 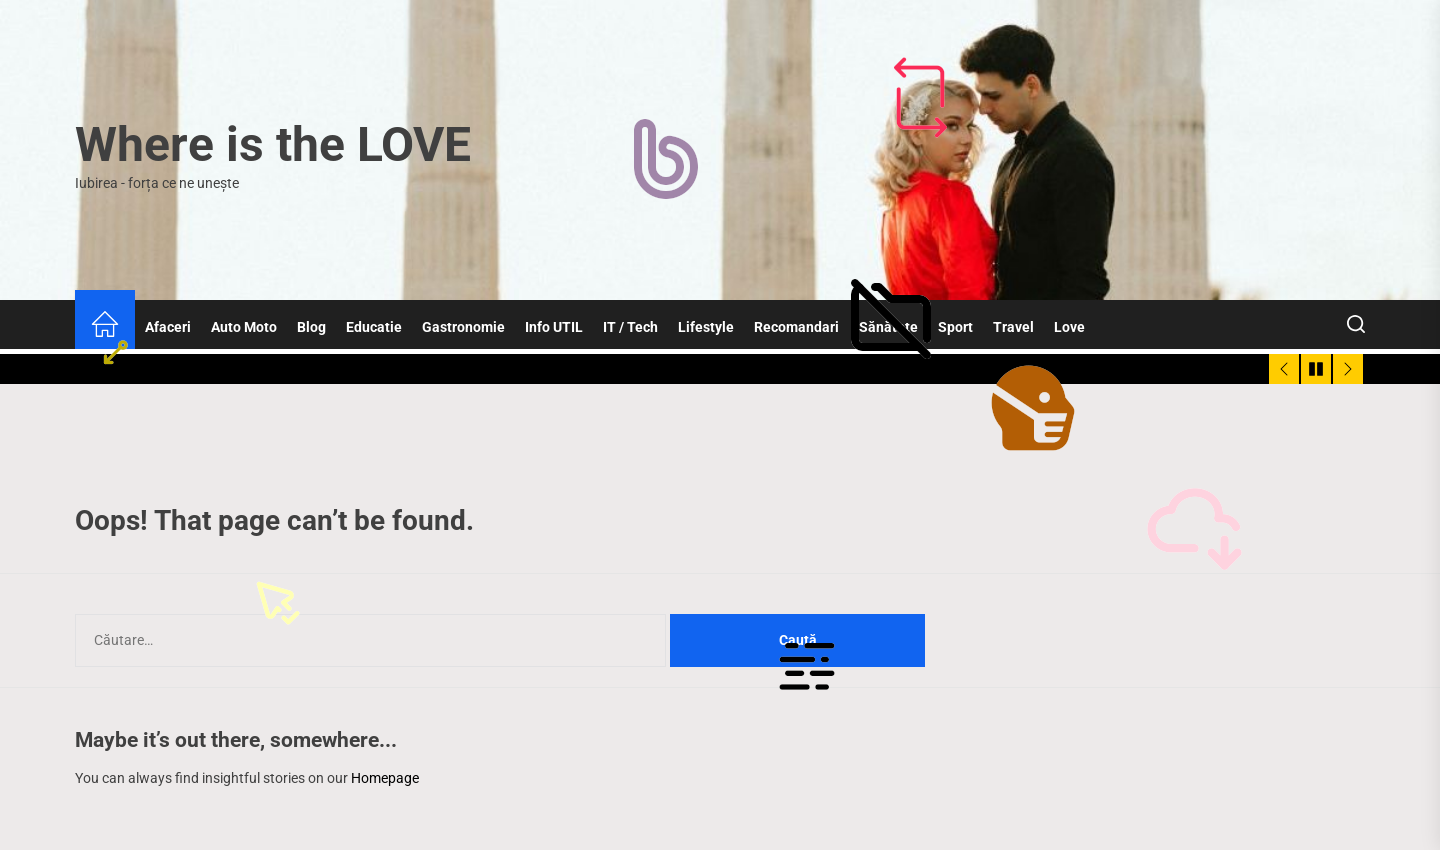 I want to click on bebo social network logo, so click(x=666, y=159).